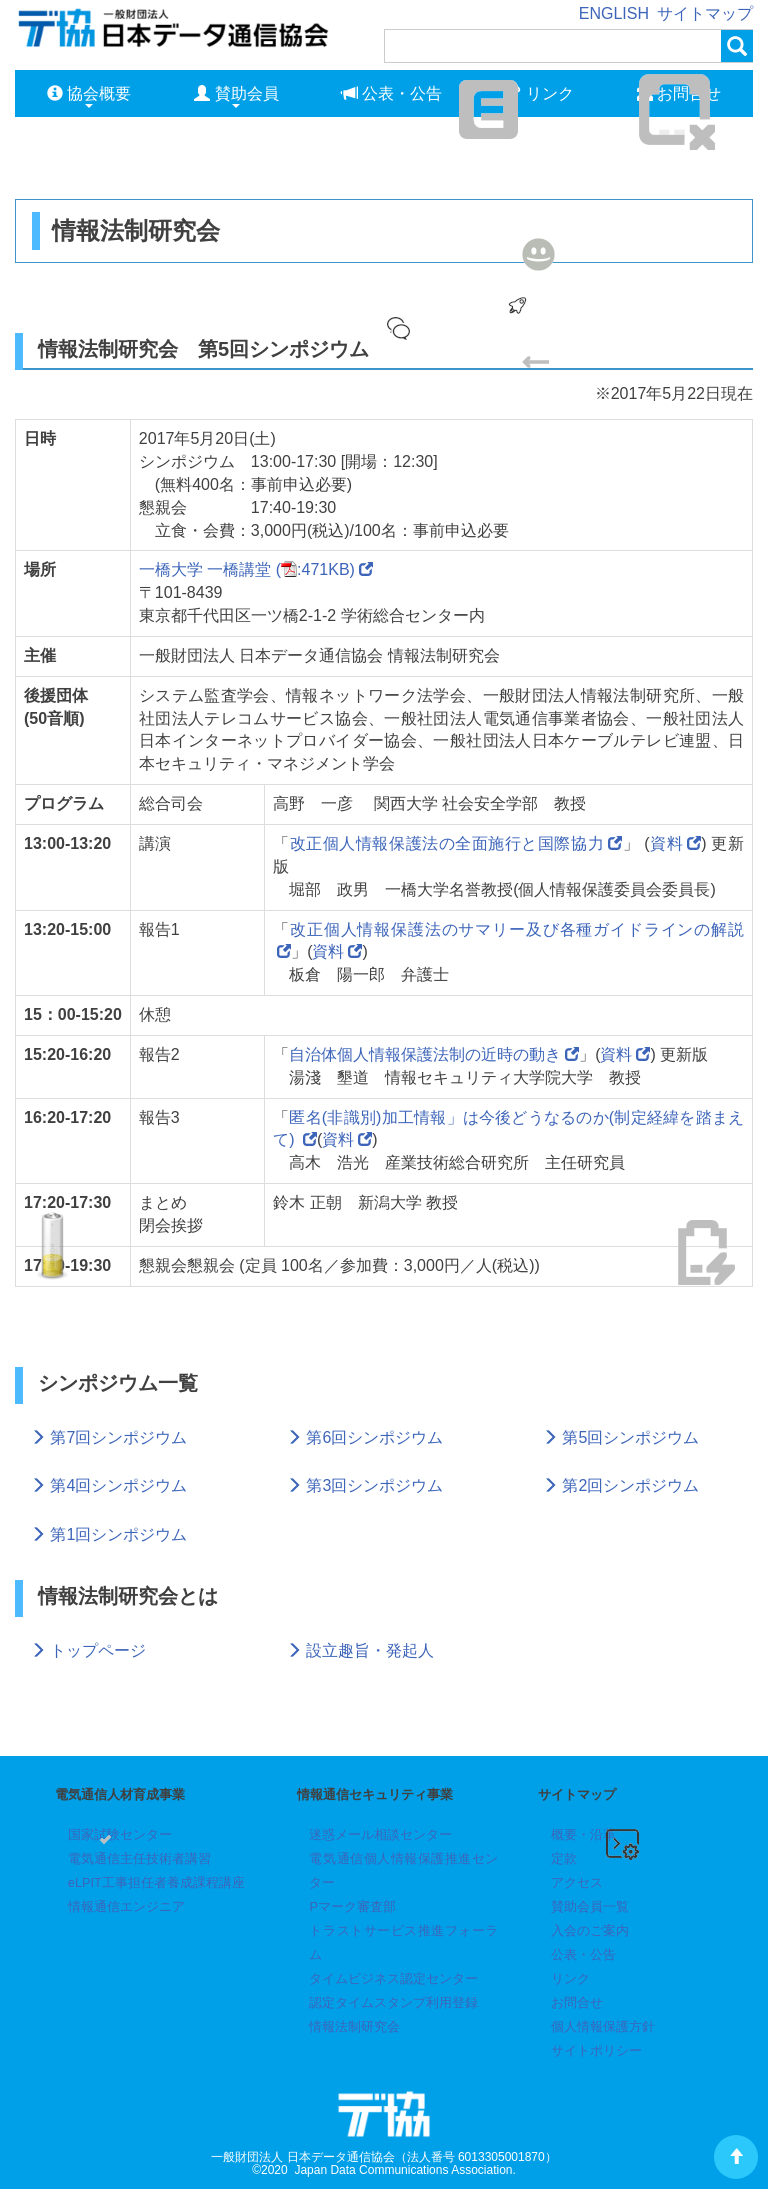  What do you see at coordinates (488, 109) in the screenshot?
I see `indicates EDGE cellular network connection` at bounding box center [488, 109].